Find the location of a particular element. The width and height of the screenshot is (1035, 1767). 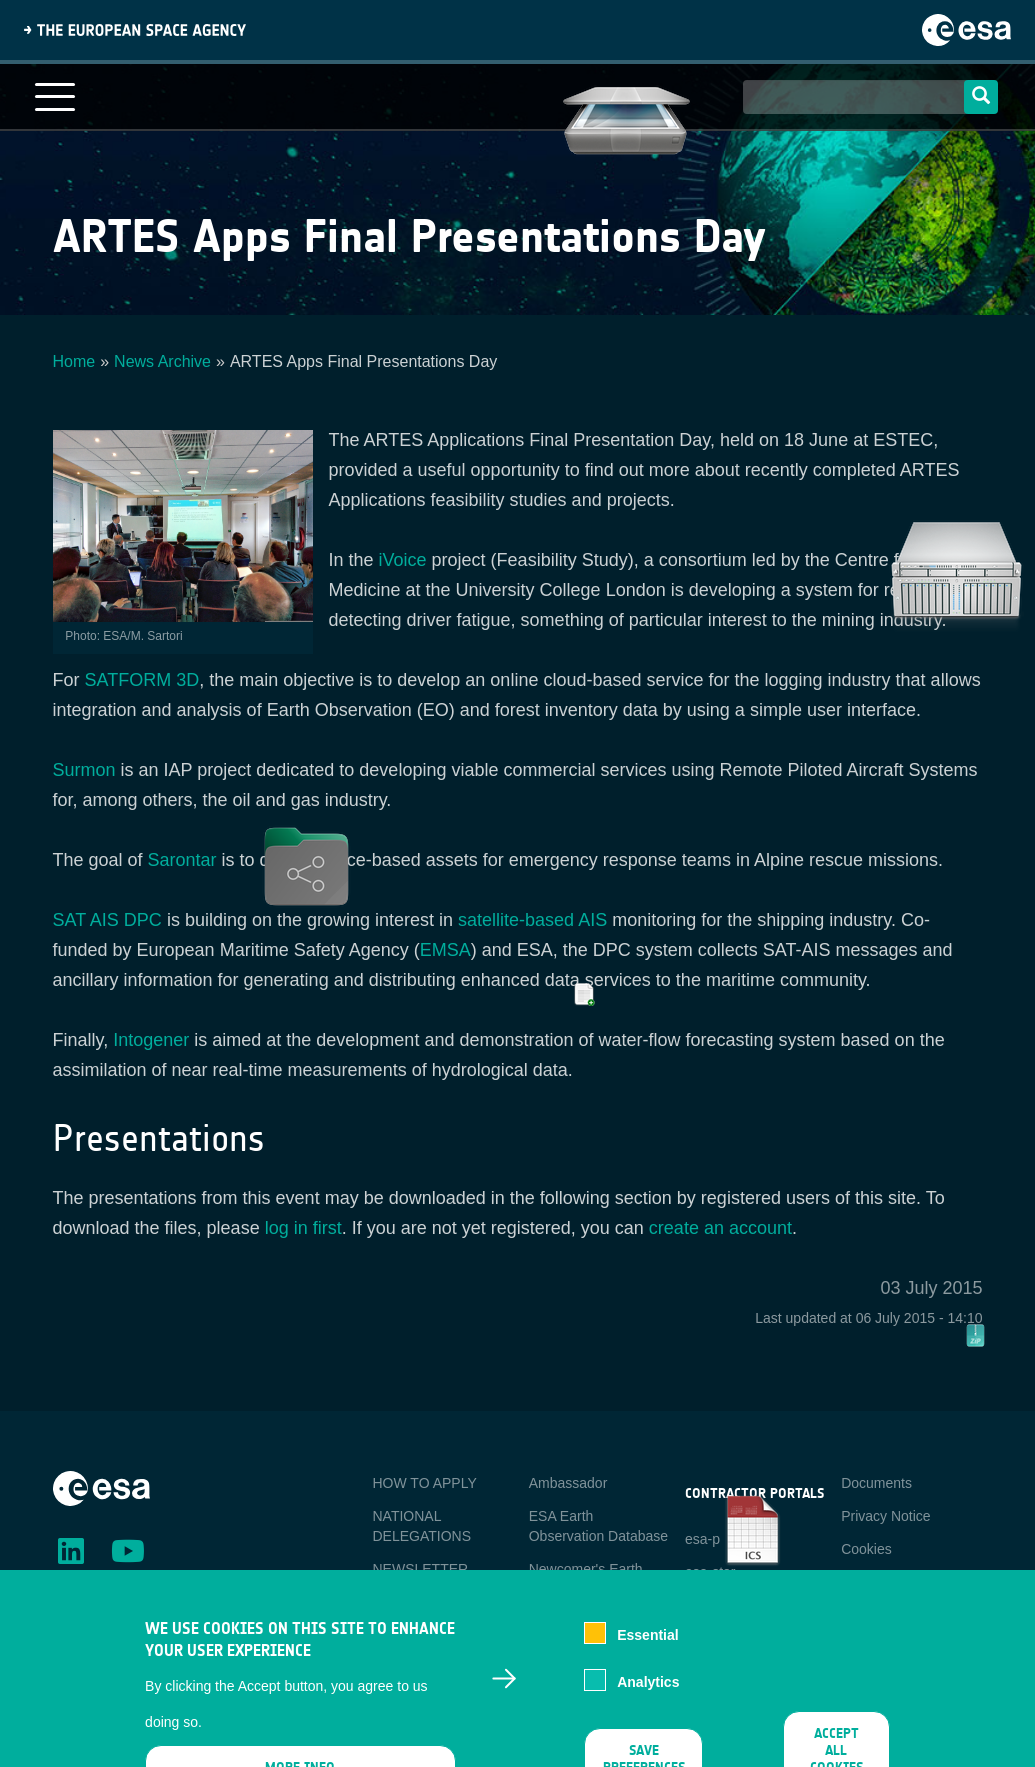

open or import an ICS calendar file is located at coordinates (753, 1531).